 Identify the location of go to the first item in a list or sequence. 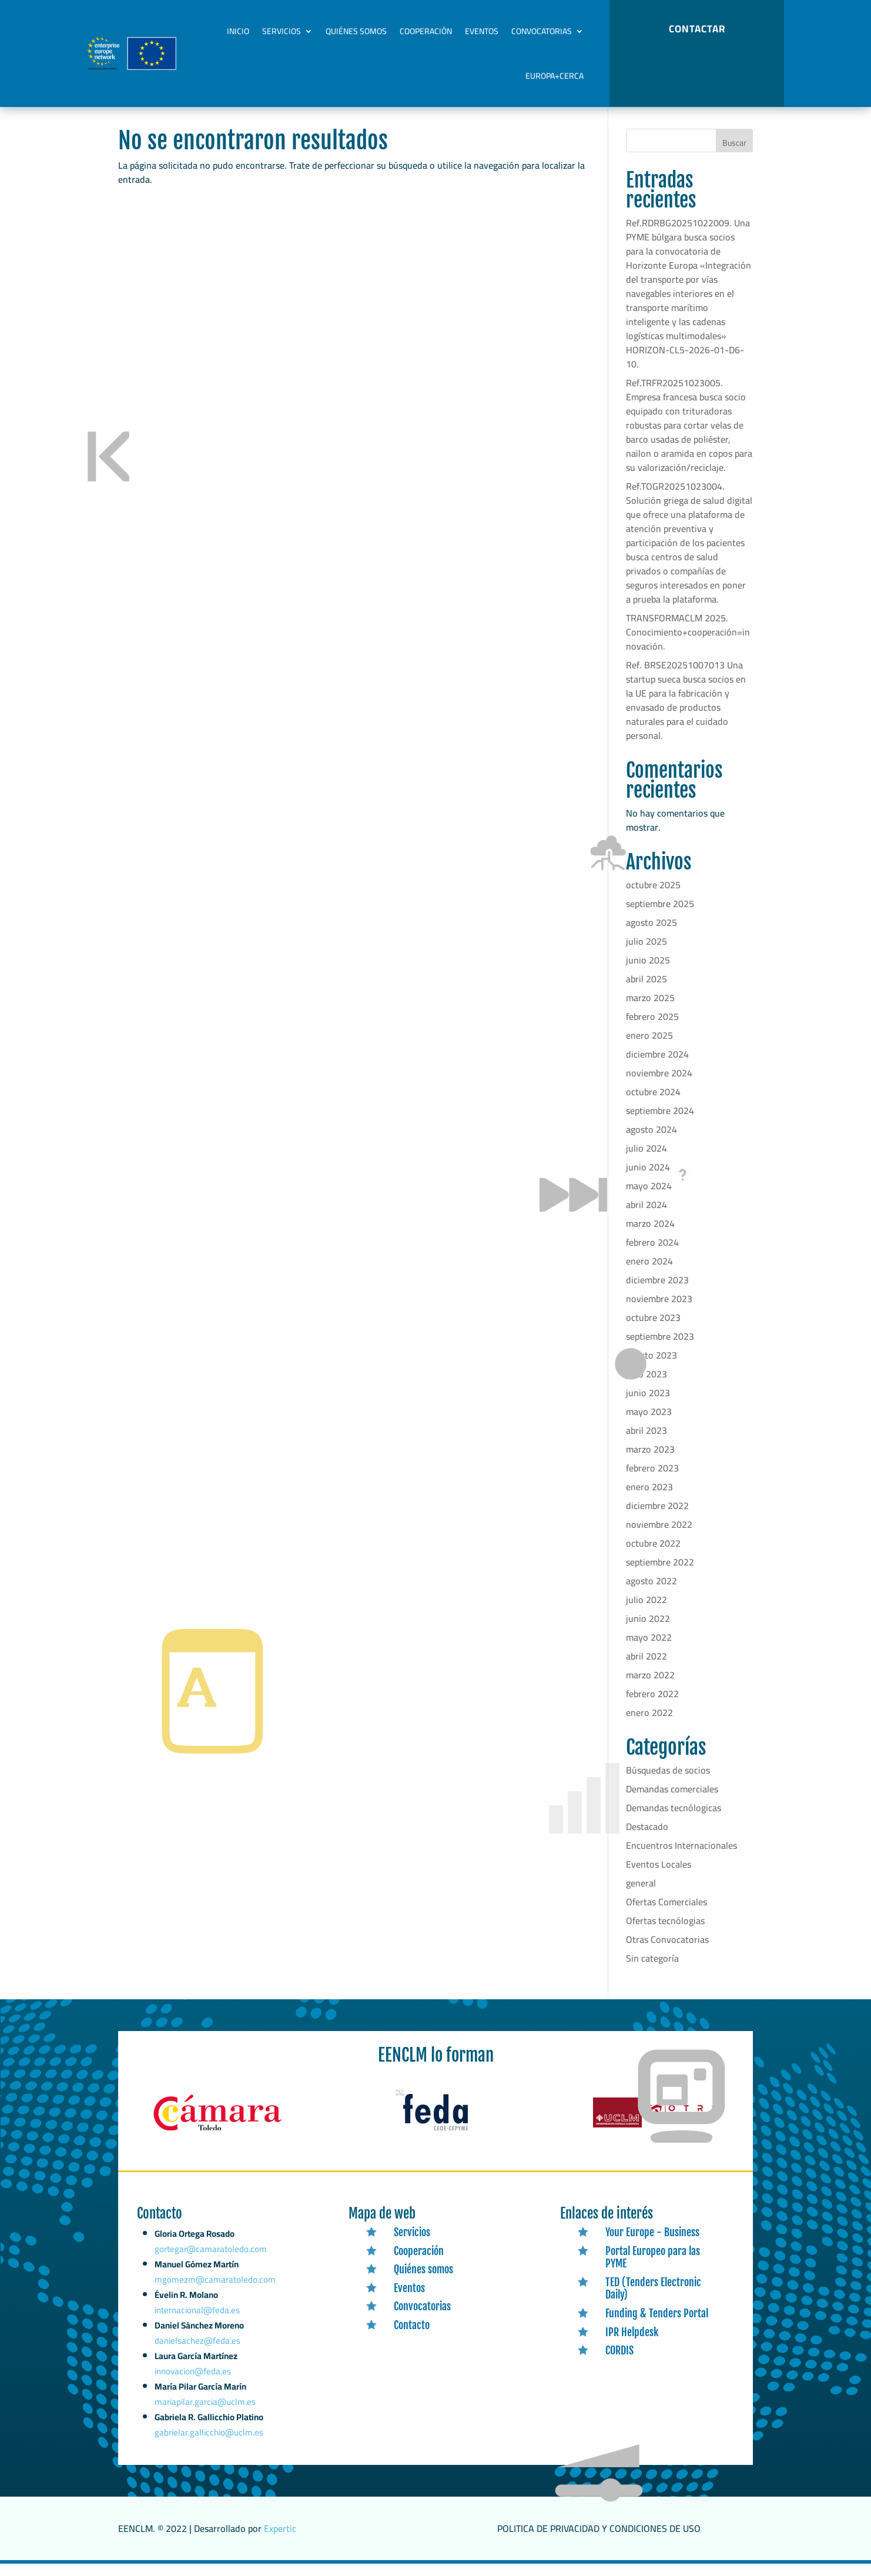
(108, 456).